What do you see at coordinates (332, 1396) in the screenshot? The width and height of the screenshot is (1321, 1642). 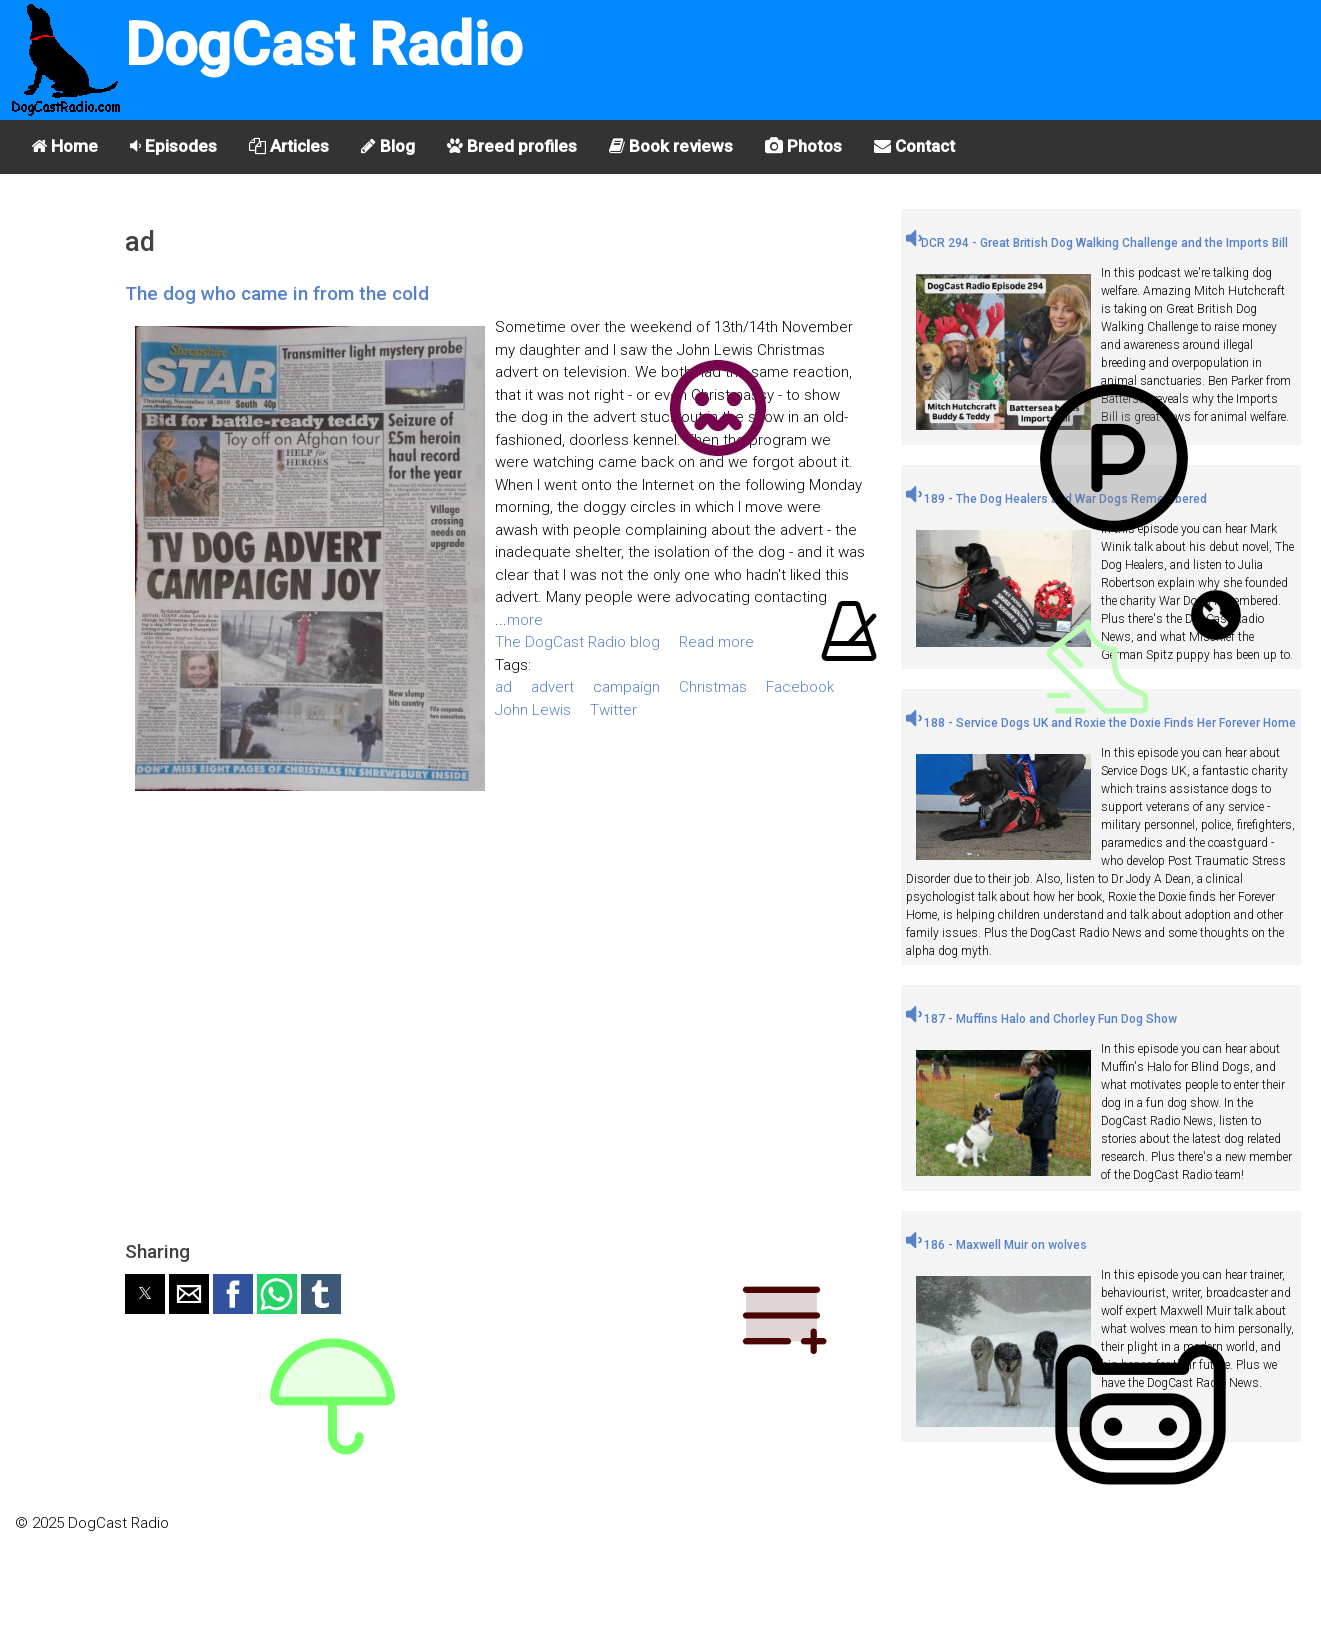 I see `indicates weather protection or rain forecast` at bounding box center [332, 1396].